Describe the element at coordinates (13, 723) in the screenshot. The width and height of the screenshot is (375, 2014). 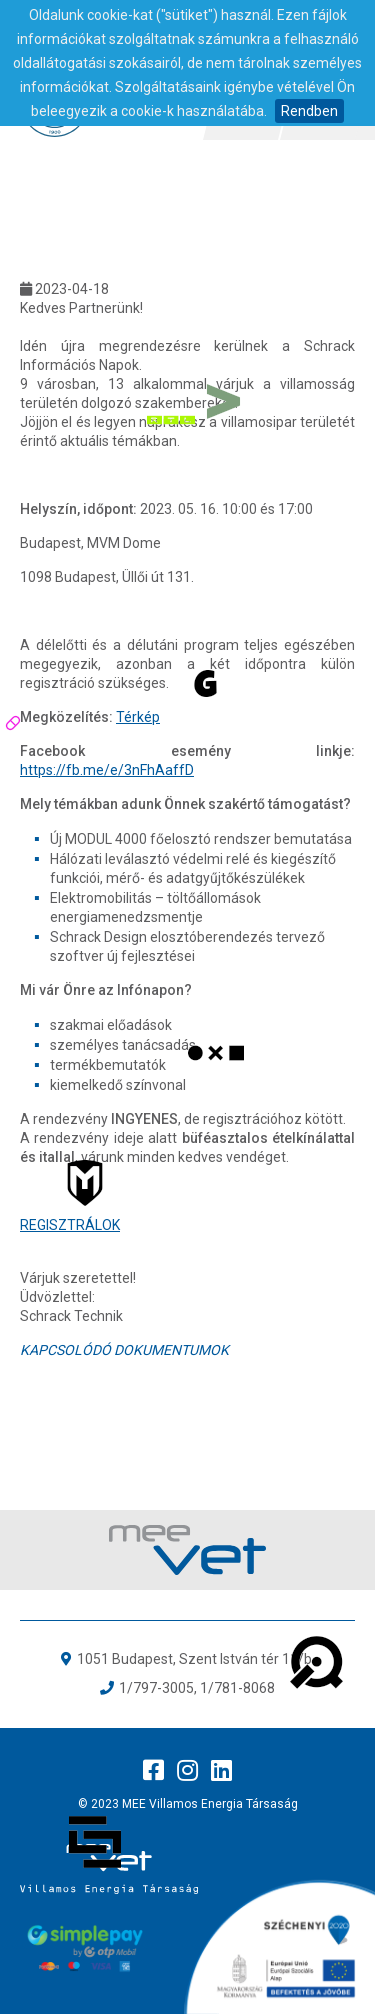
I see `view medication information` at that location.